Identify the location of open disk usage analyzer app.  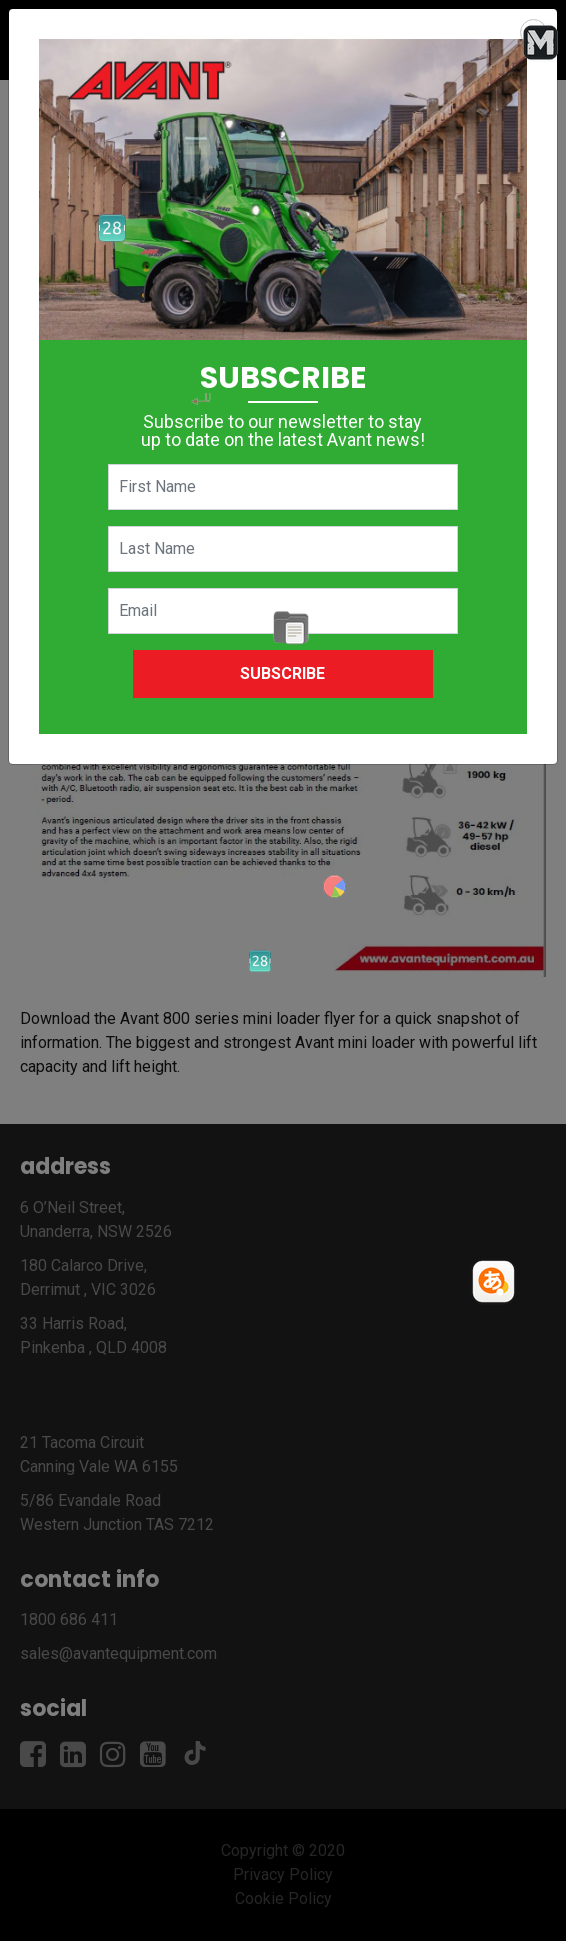
(334, 886).